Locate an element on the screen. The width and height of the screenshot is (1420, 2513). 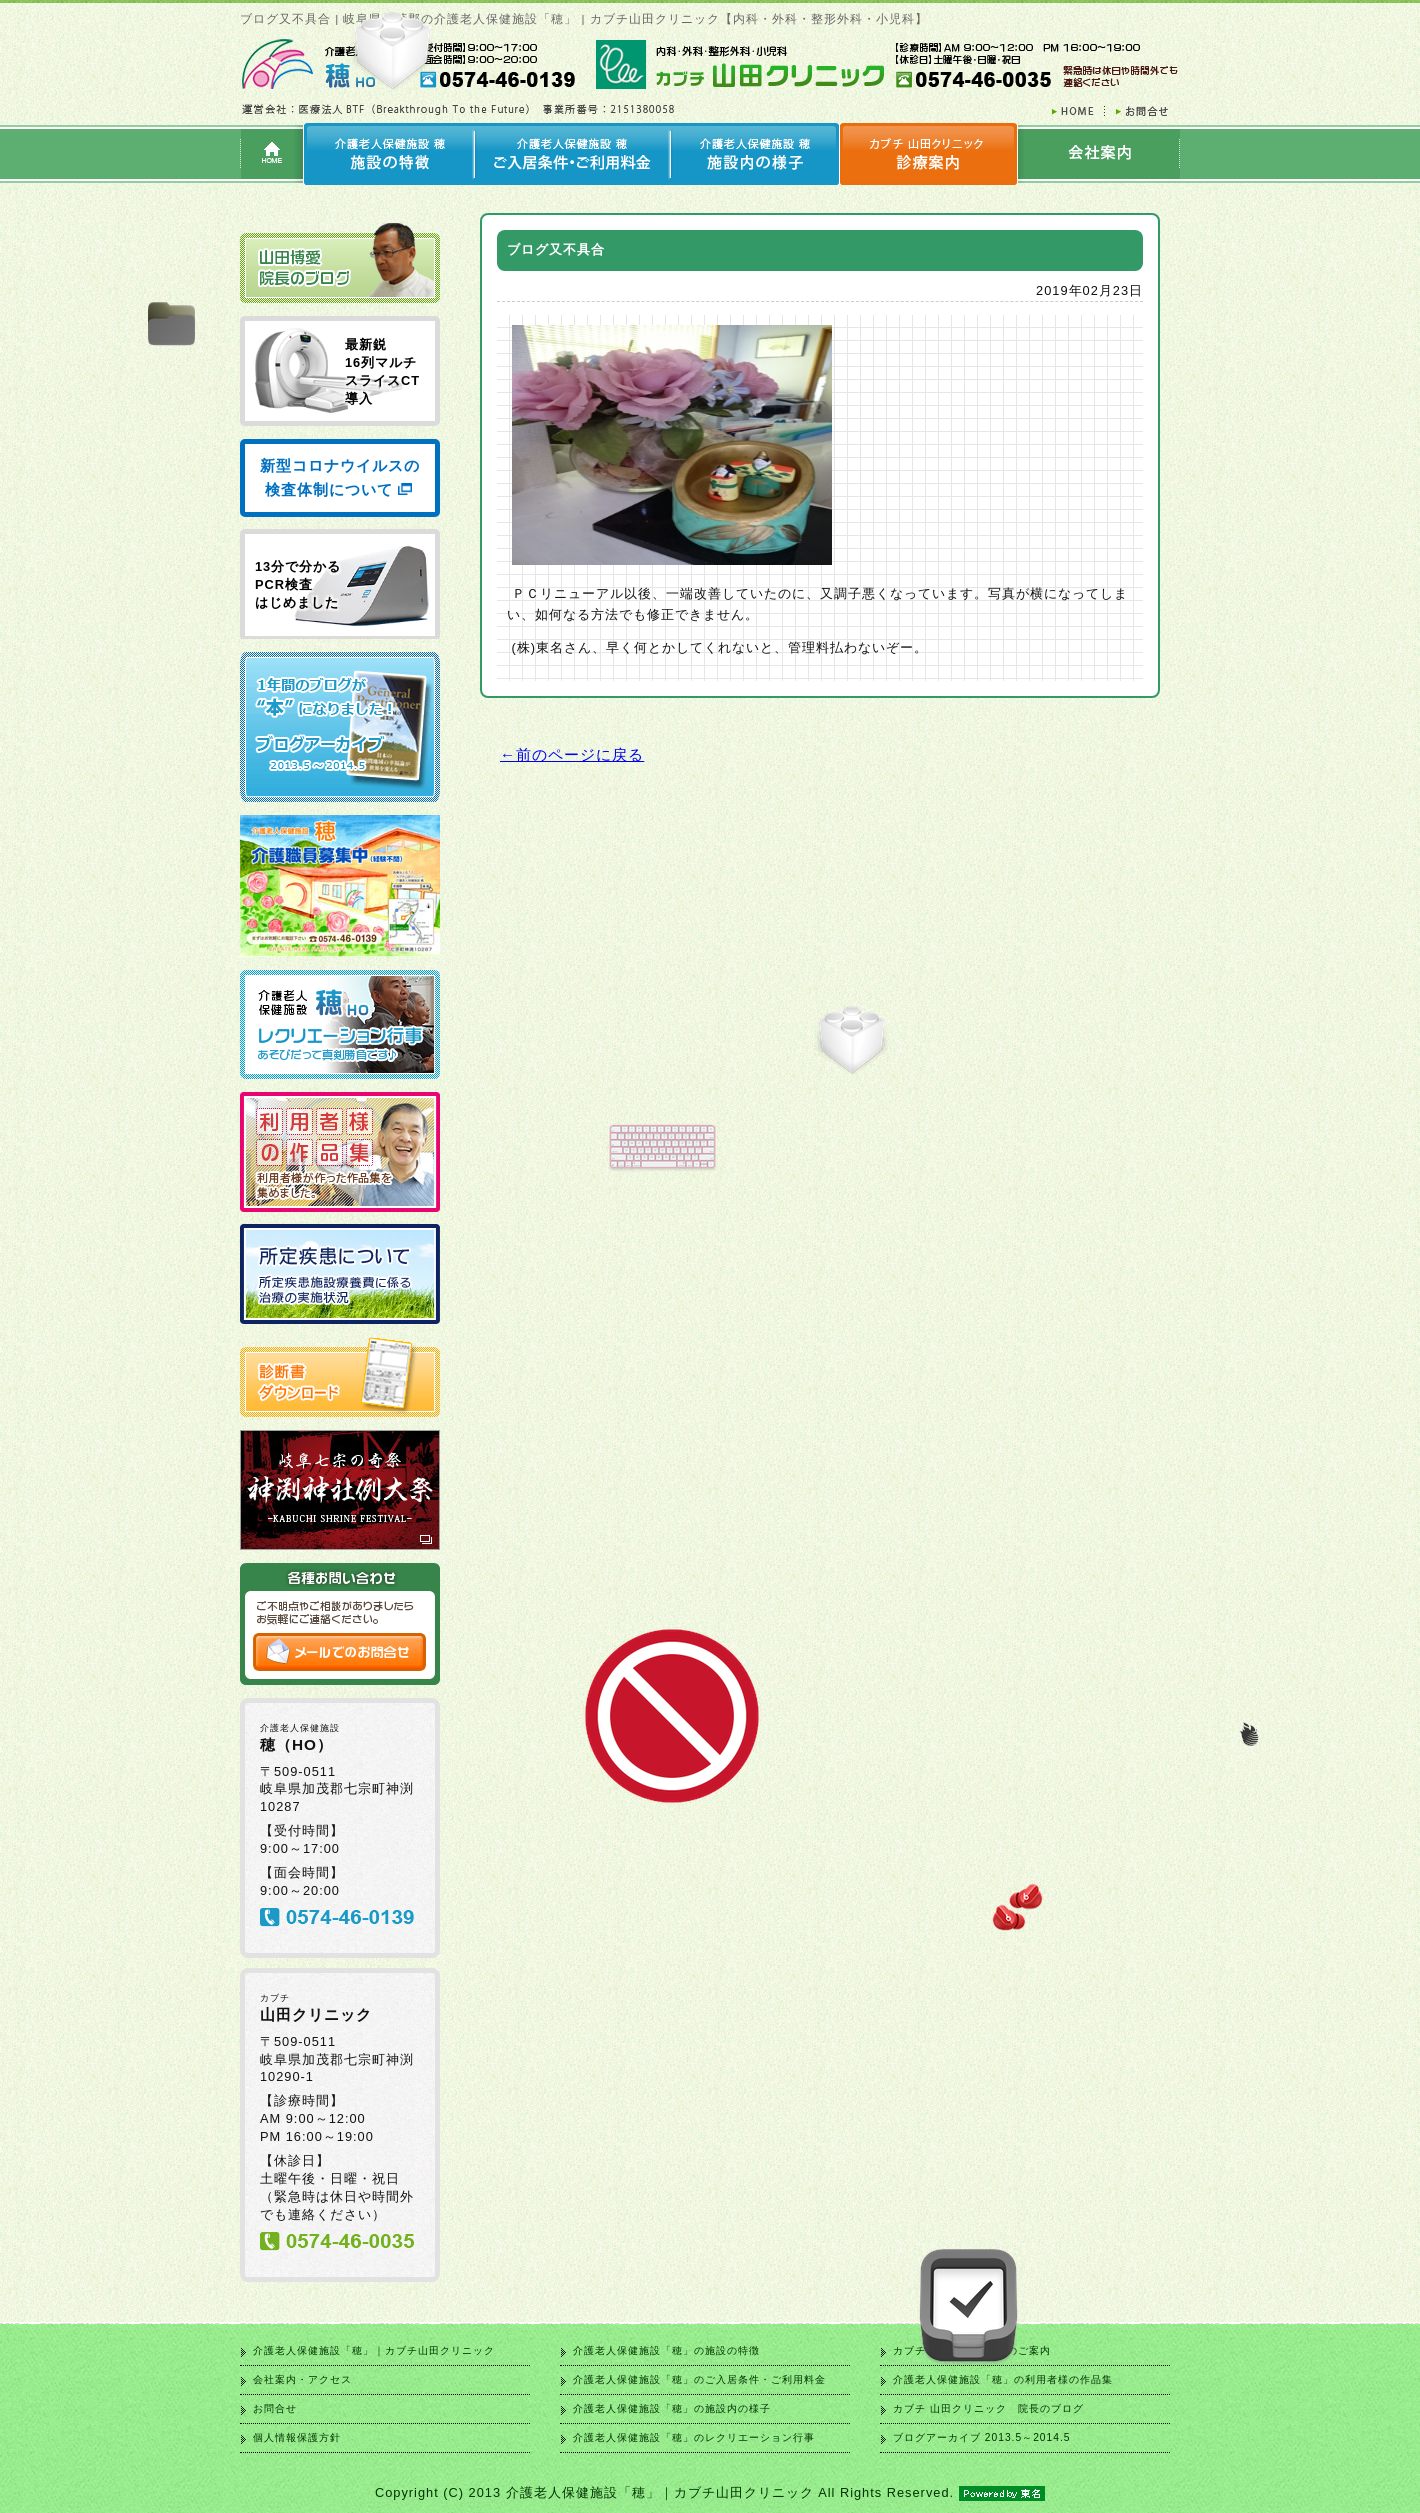
open glade interface designer is located at coordinates (1249, 1734).